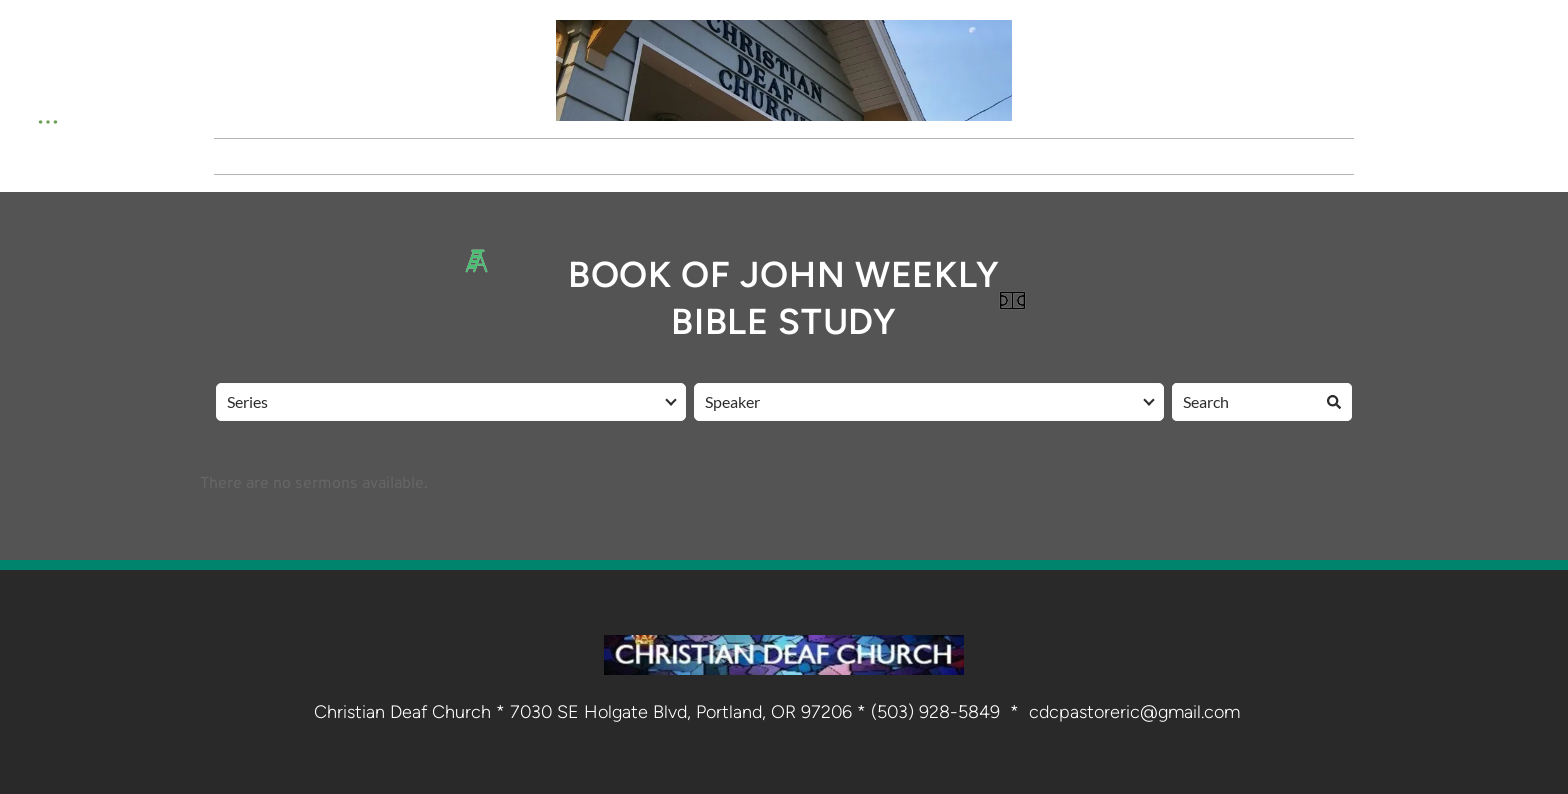 The height and width of the screenshot is (794, 1568). Describe the element at coordinates (1012, 300) in the screenshot. I see `view basketball court availability` at that location.